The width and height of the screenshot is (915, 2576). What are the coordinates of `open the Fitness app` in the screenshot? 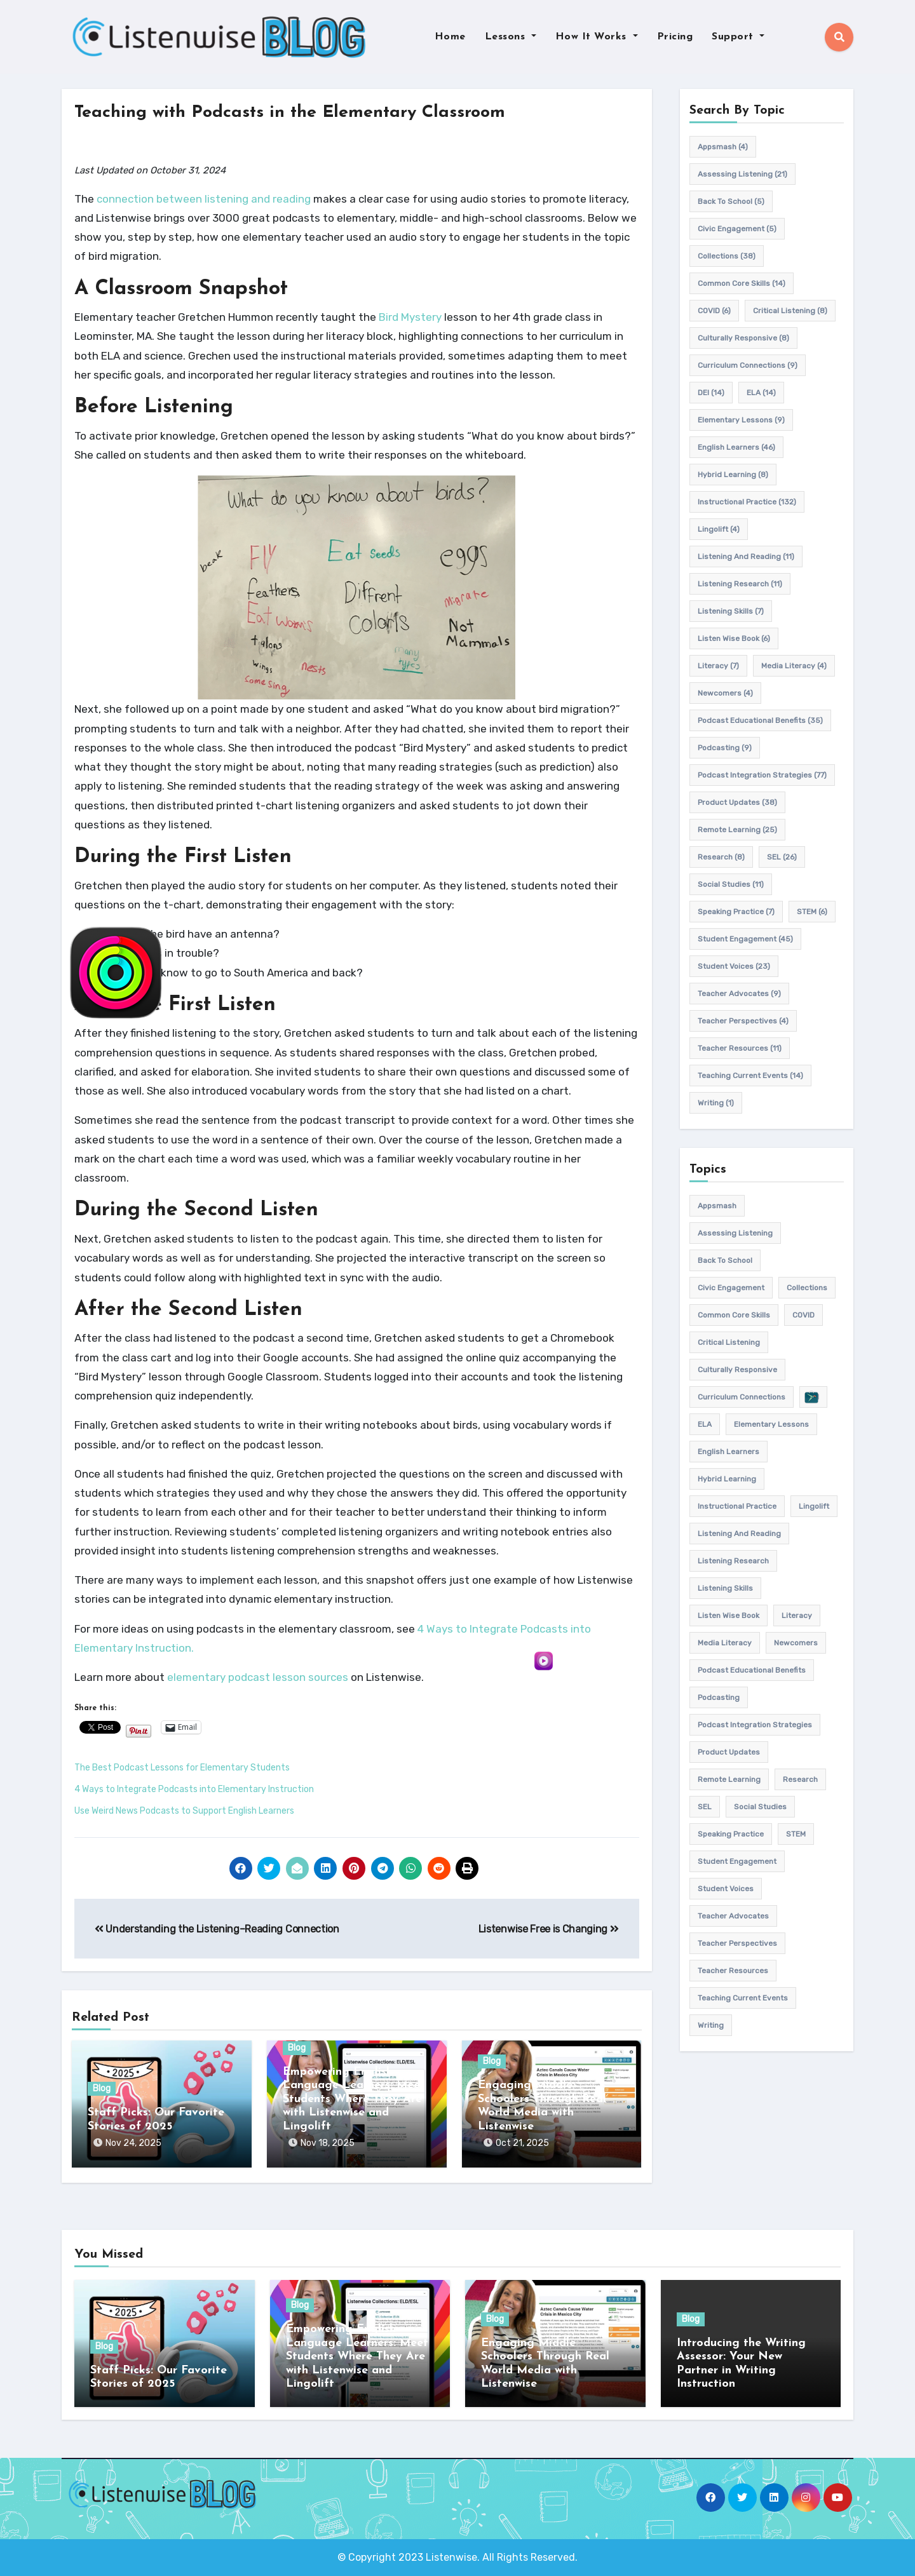 It's located at (116, 973).